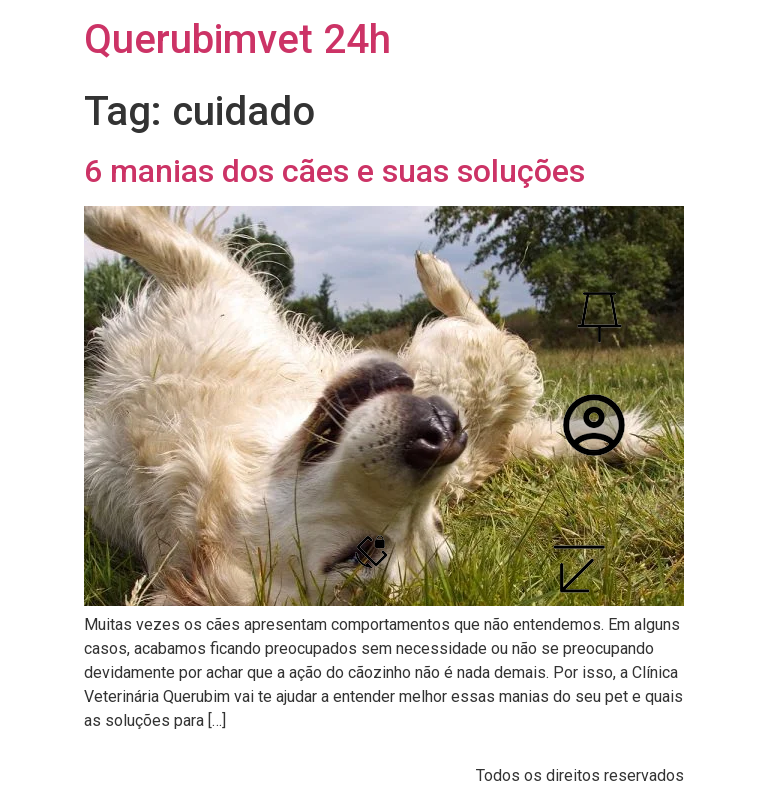 The image size is (768, 804). What do you see at coordinates (599, 314) in the screenshot?
I see `pin an item to keep it visible` at bounding box center [599, 314].